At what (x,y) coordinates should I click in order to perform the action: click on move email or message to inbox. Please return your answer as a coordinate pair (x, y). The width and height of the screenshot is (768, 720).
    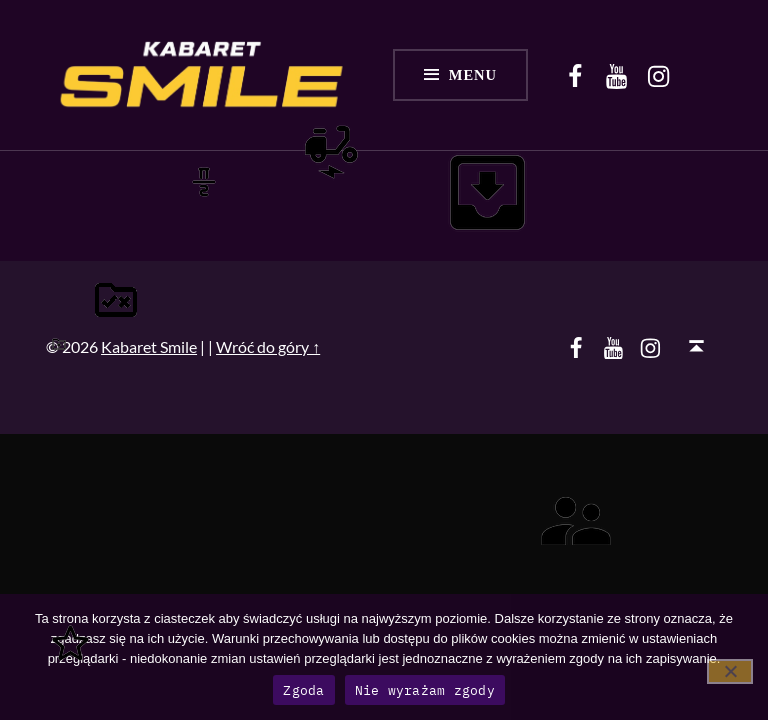
    Looking at the image, I should click on (487, 192).